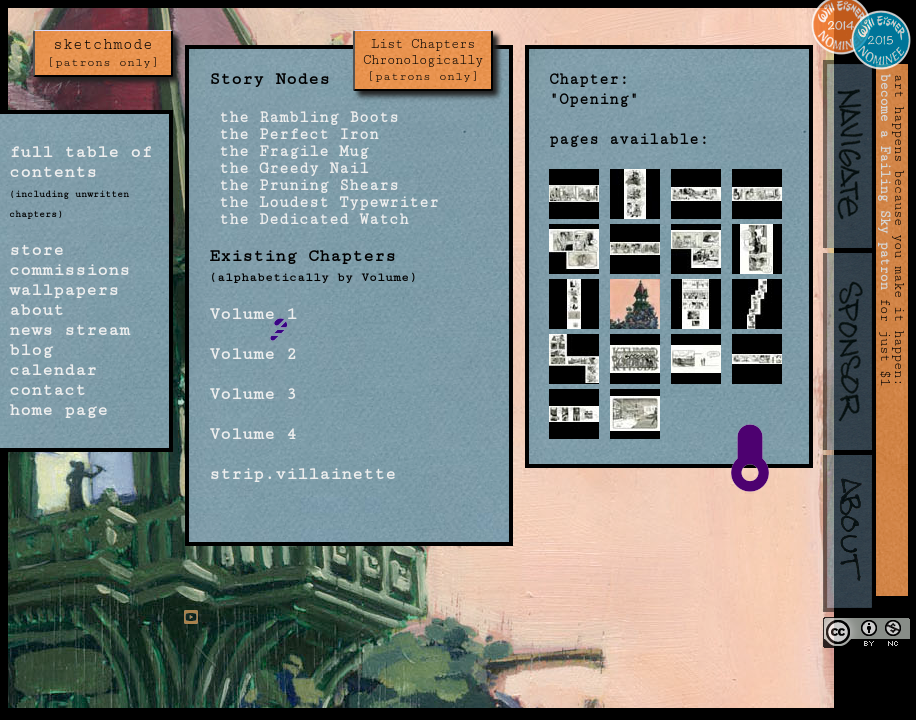  What do you see at coordinates (750, 458) in the screenshot?
I see `indicates very low or minimum temperature` at bounding box center [750, 458].